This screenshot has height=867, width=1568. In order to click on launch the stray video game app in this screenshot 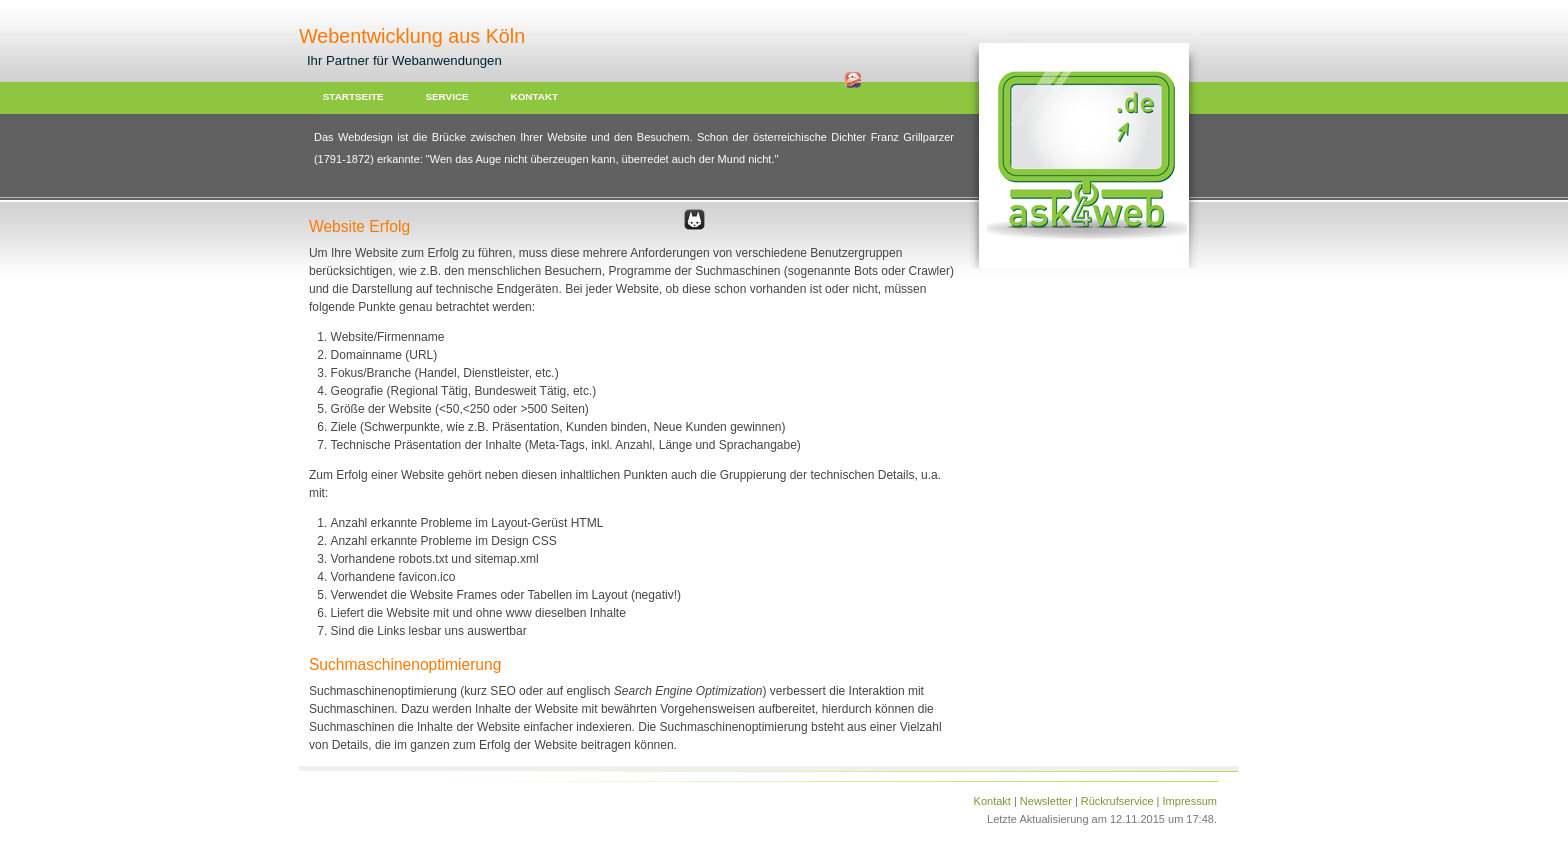, I will do `click(694, 219)`.